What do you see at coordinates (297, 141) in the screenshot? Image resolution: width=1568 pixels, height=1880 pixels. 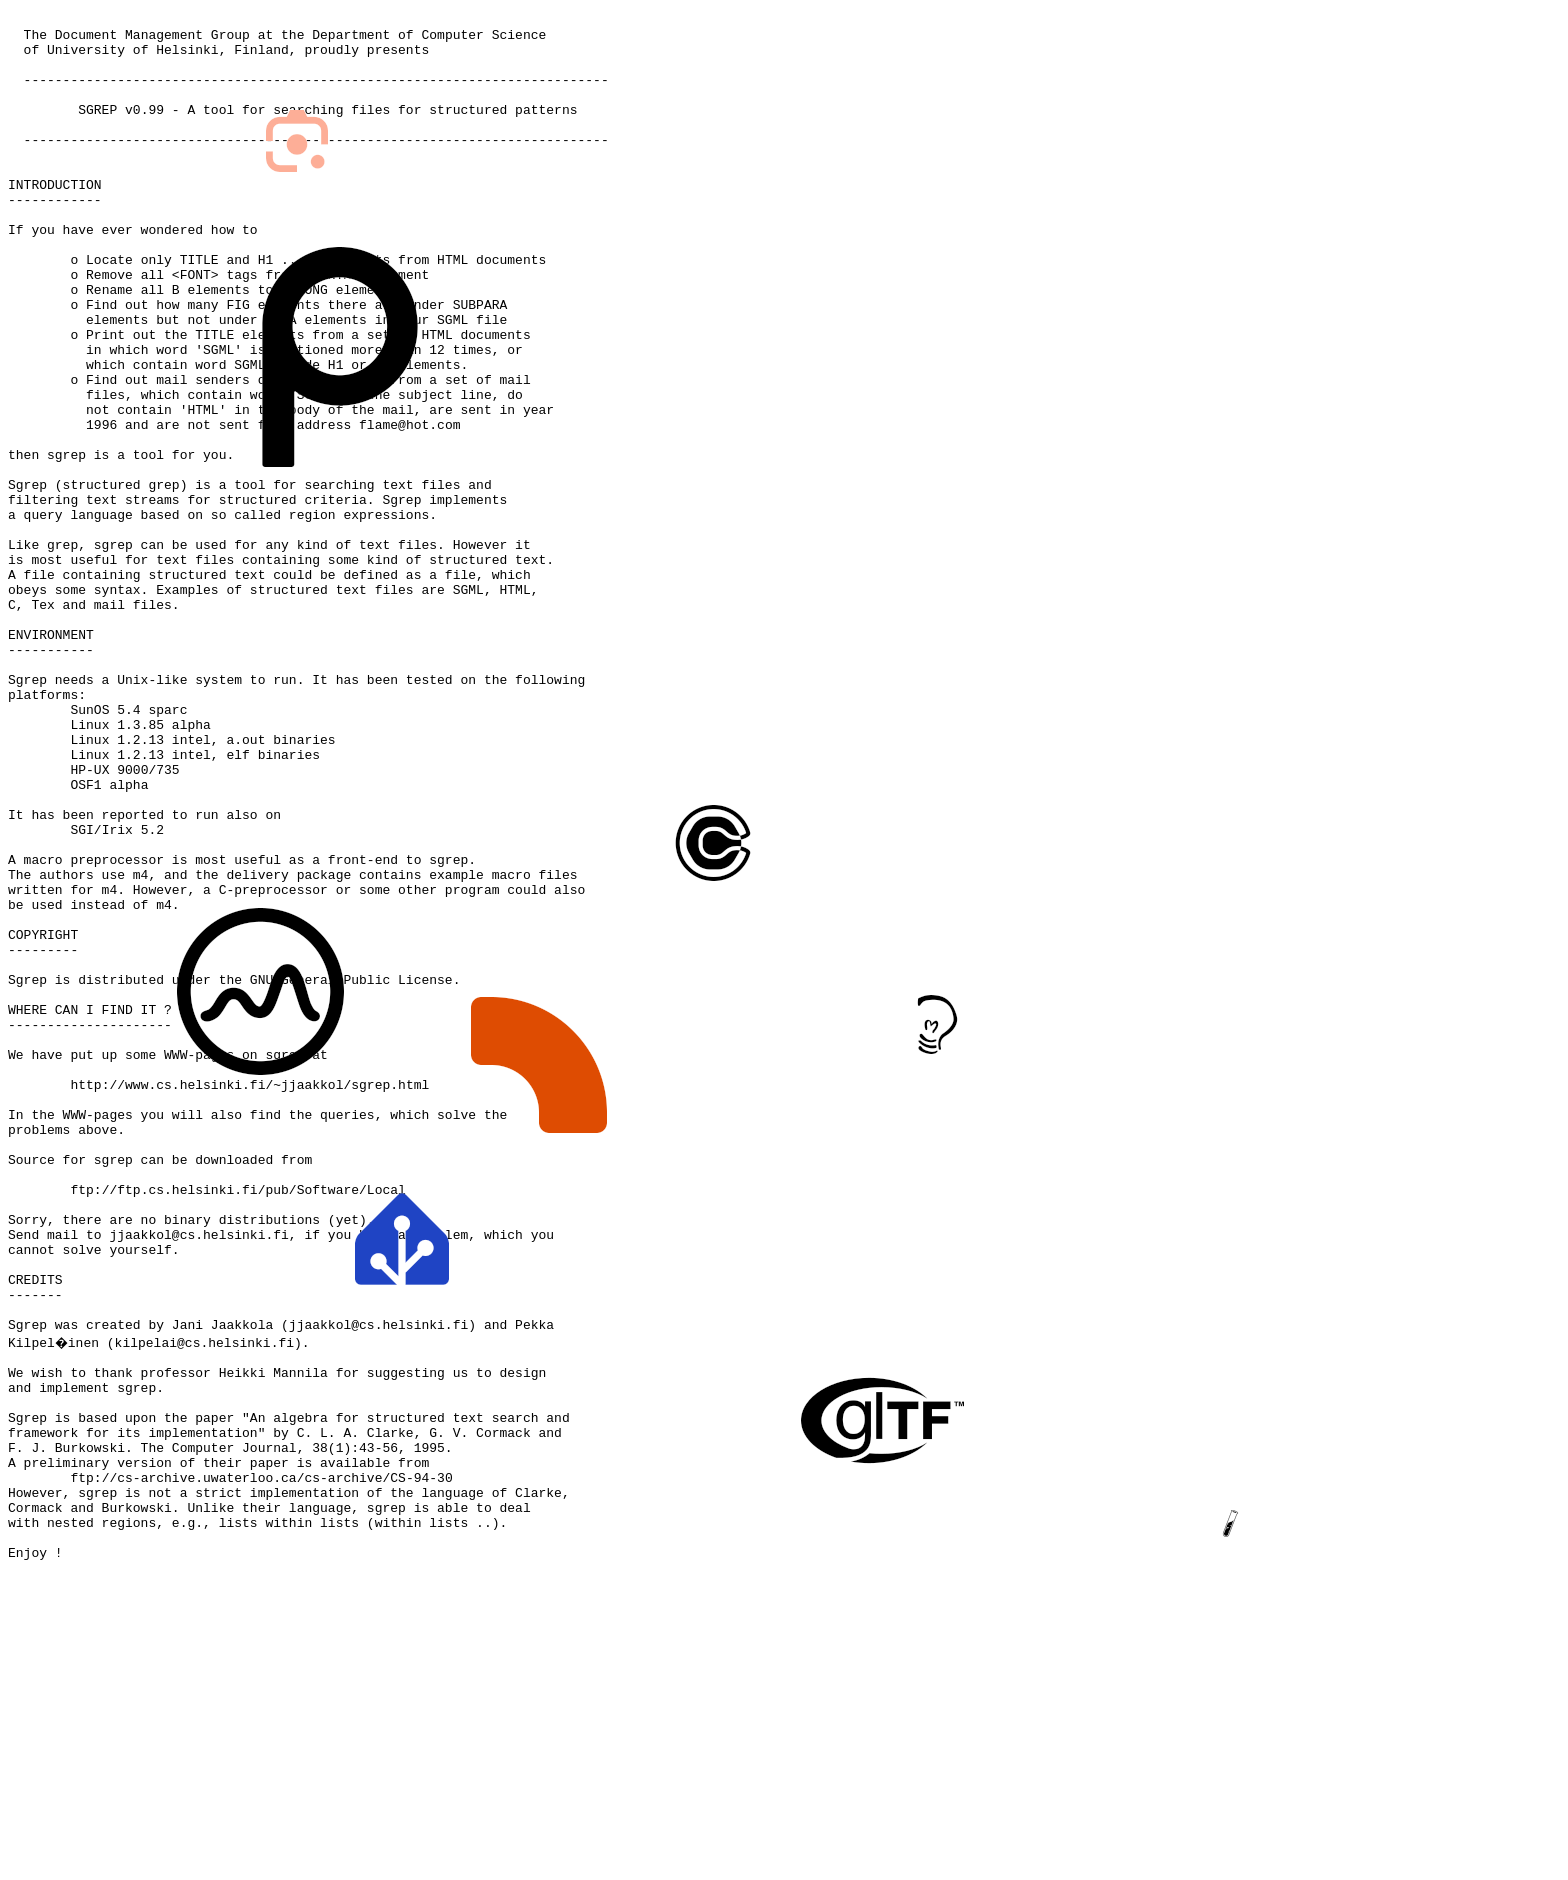 I see `open google lens to search with your camera` at bounding box center [297, 141].